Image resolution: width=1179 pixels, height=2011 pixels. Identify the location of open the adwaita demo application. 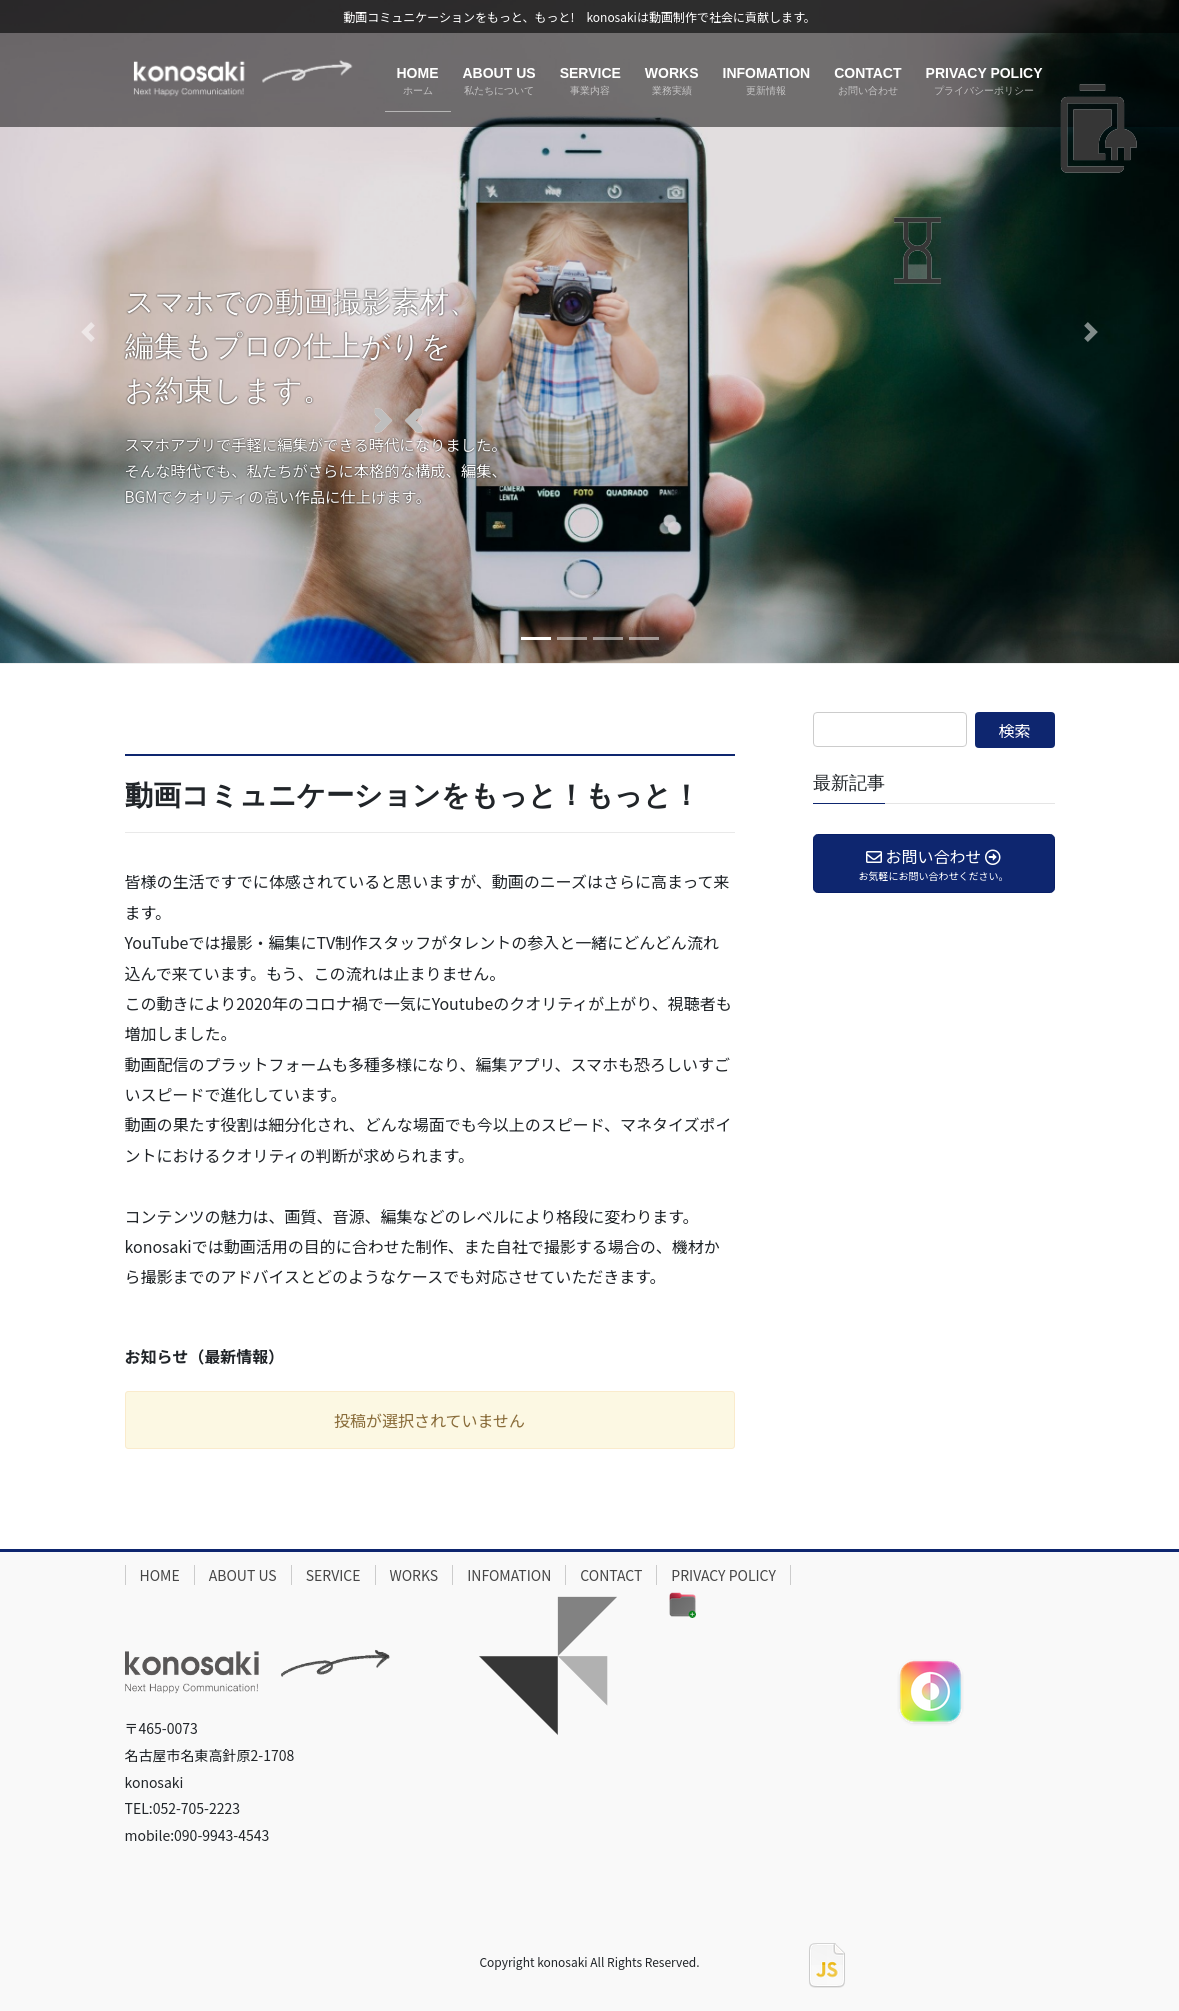
(548, 1666).